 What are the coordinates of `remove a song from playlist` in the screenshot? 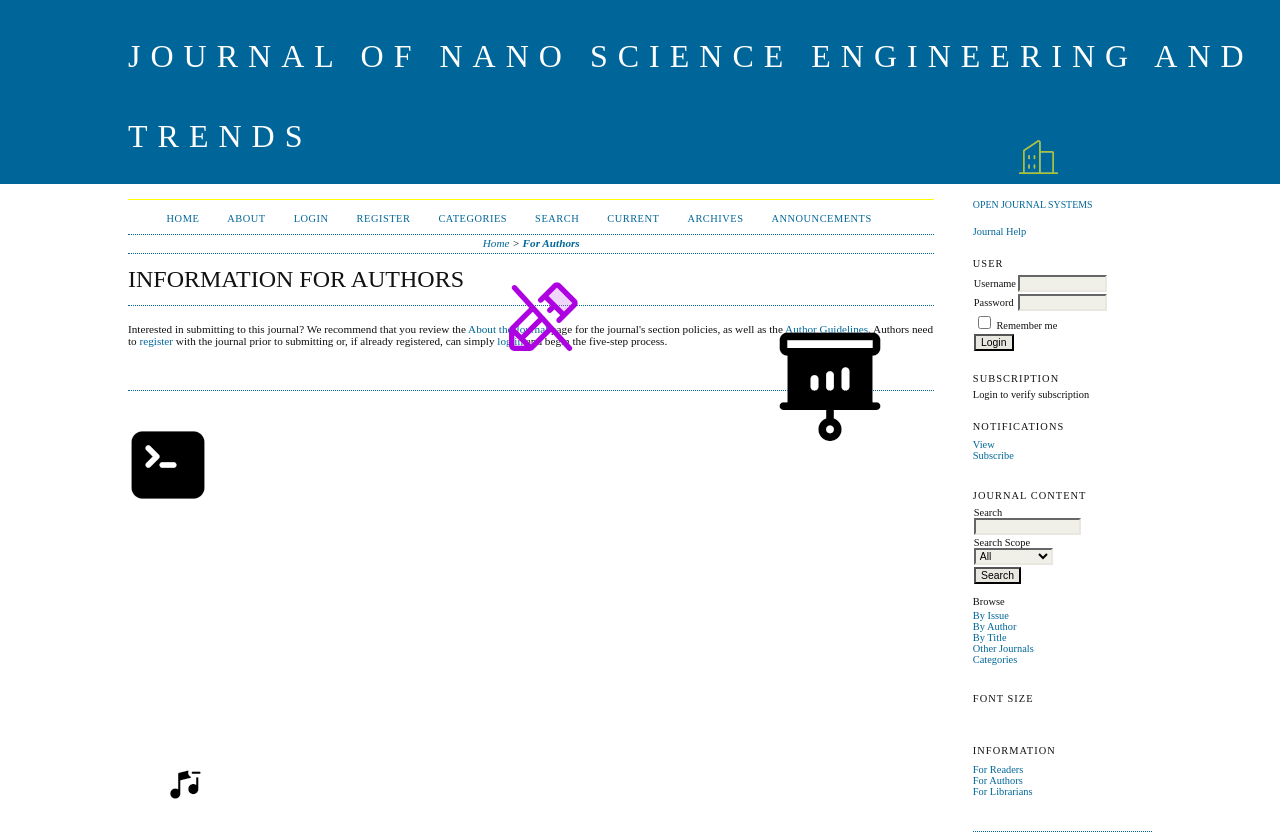 It's located at (186, 784).